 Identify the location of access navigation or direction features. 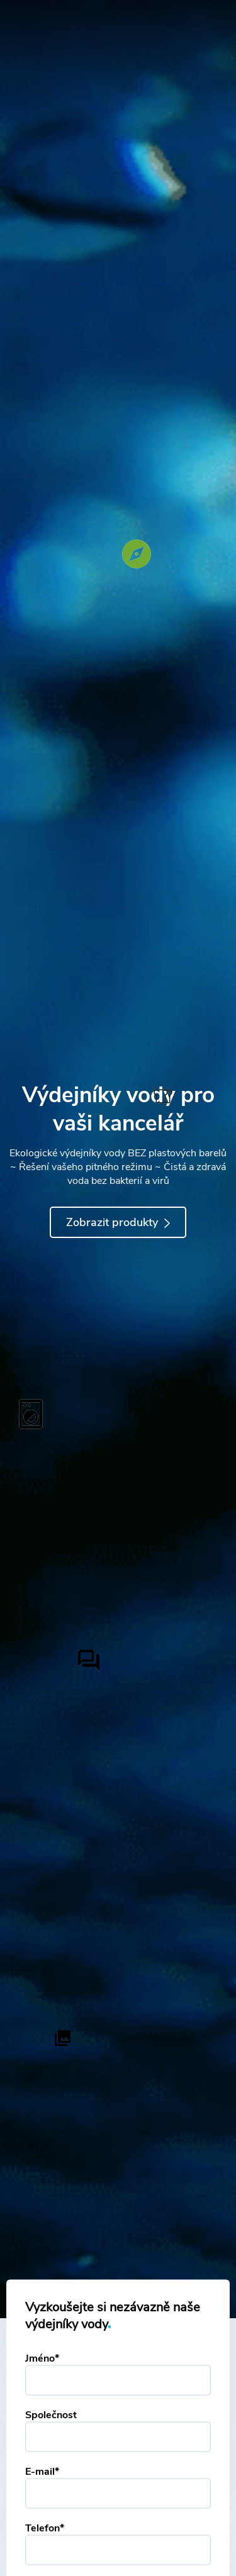
(137, 554).